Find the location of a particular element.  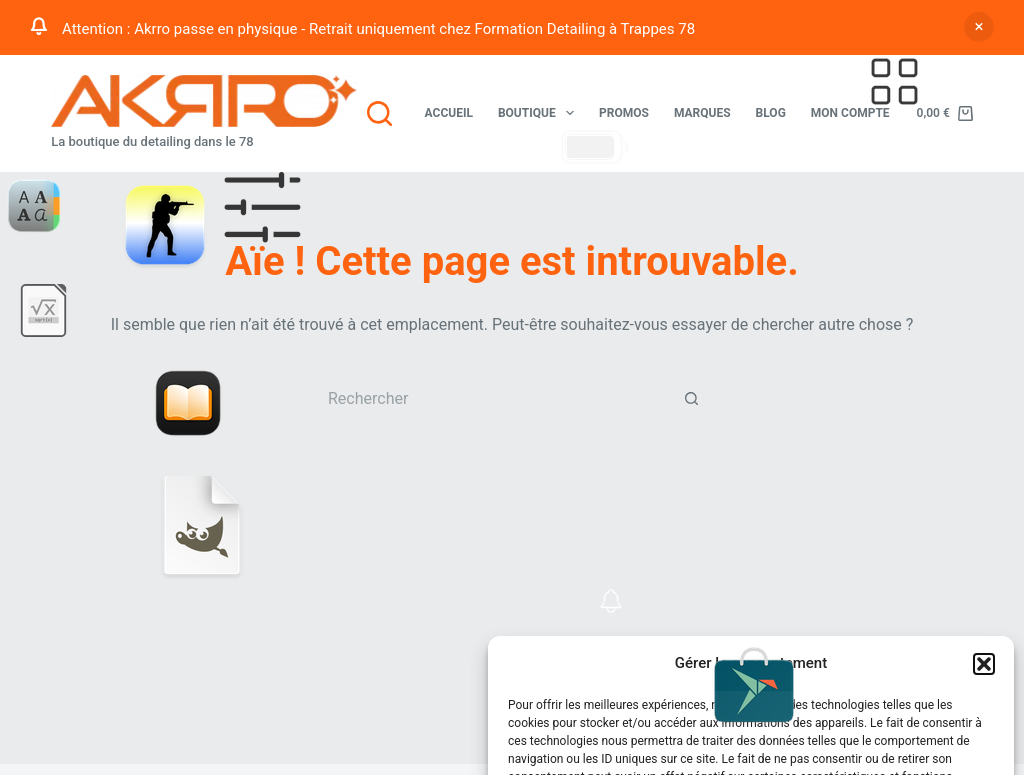

indicates battery is at 90% charge is located at coordinates (595, 147).